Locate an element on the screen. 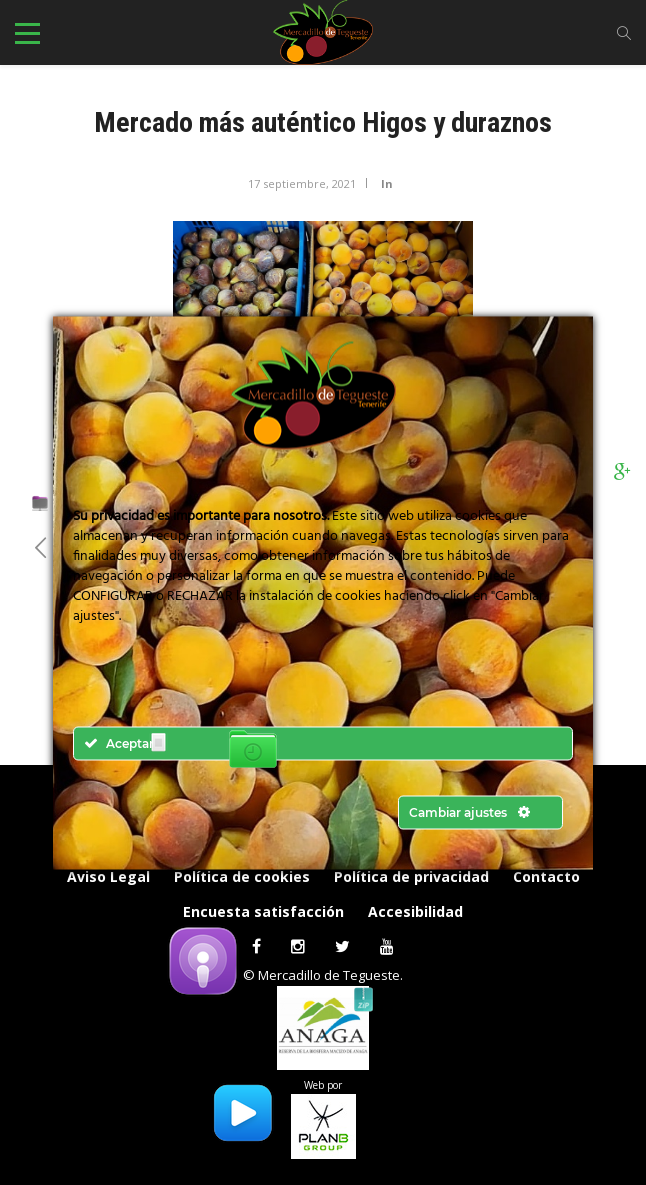 This screenshot has height=1185, width=646. open a text template file is located at coordinates (158, 742).